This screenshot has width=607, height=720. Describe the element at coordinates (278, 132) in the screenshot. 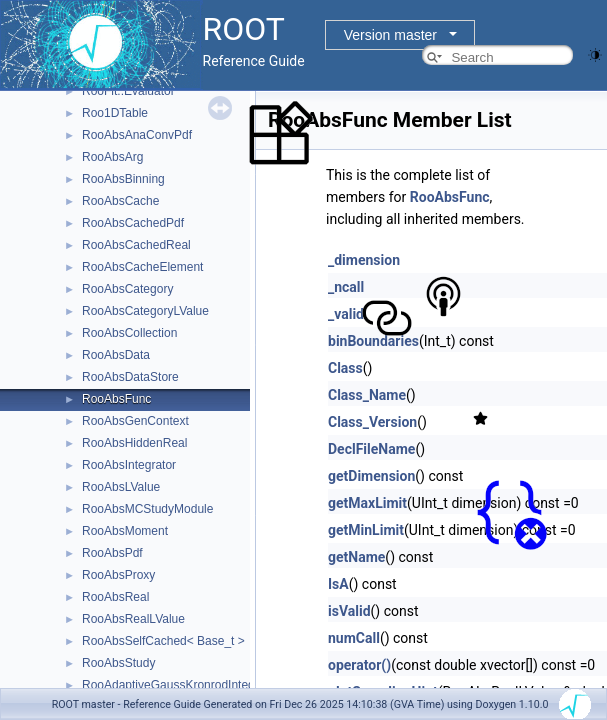

I see `open the extensions marketplace` at that location.